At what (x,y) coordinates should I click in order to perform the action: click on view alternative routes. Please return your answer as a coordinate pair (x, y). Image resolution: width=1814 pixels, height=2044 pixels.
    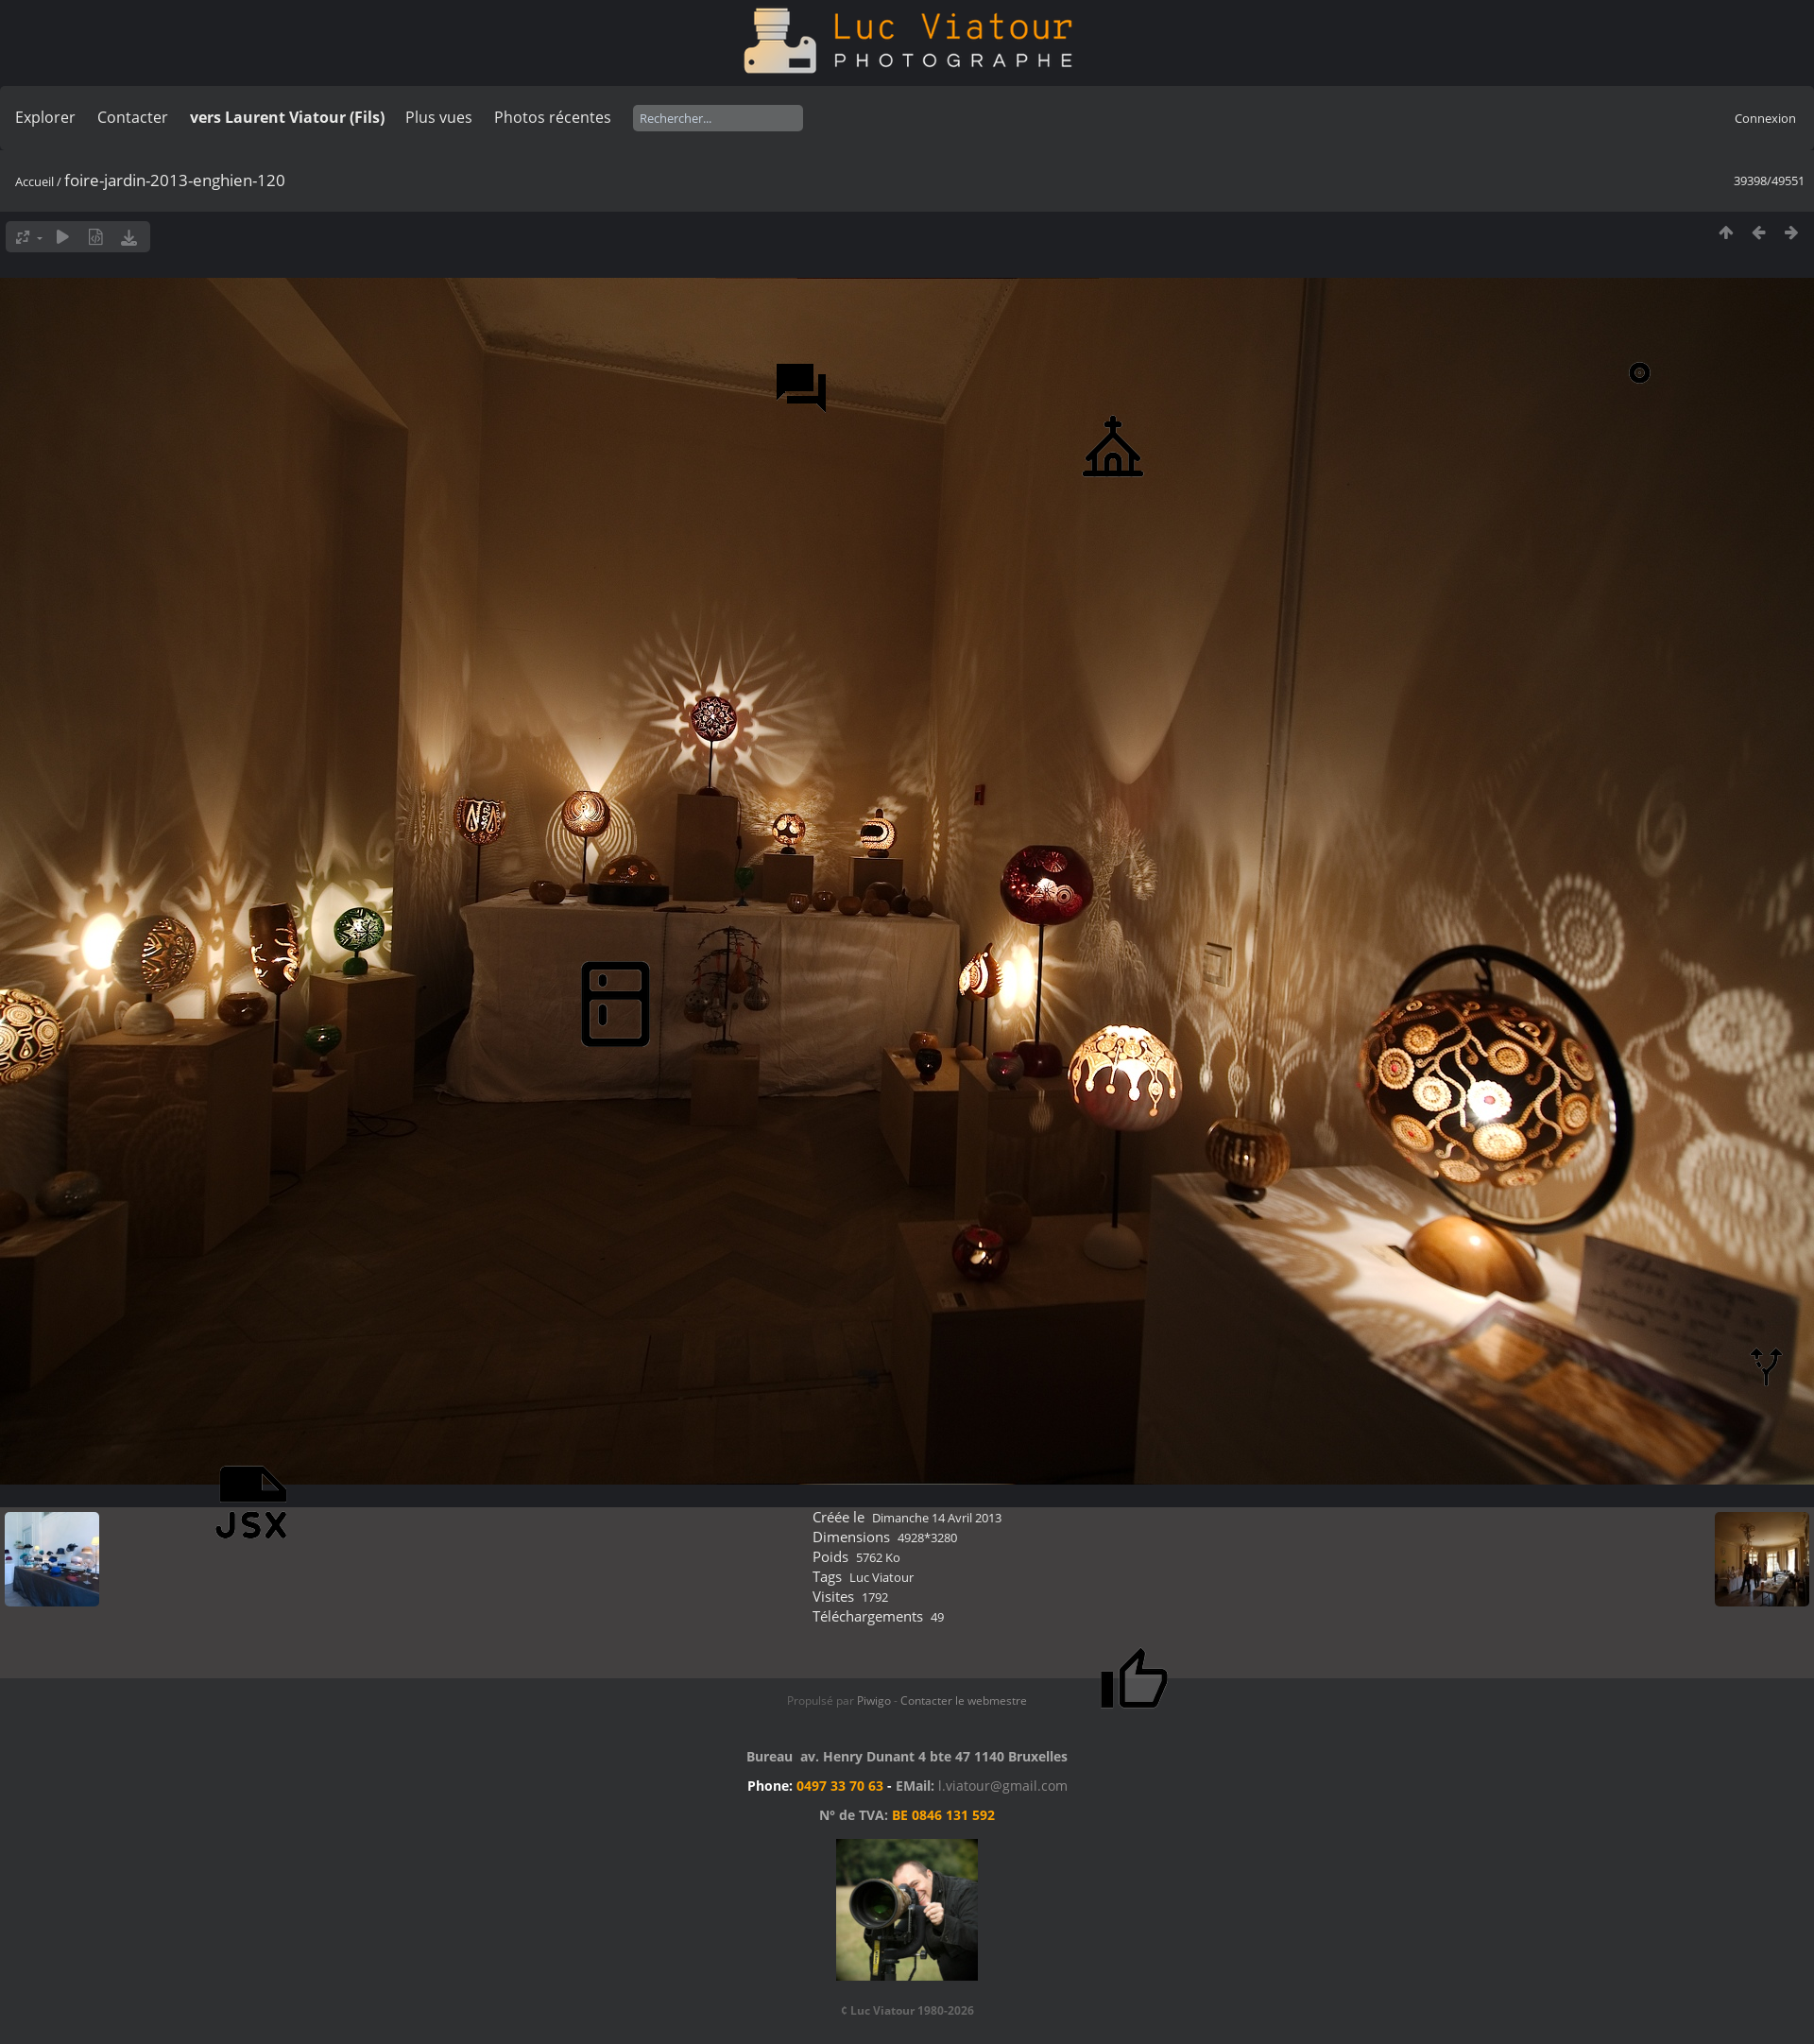
    Looking at the image, I should click on (1766, 1366).